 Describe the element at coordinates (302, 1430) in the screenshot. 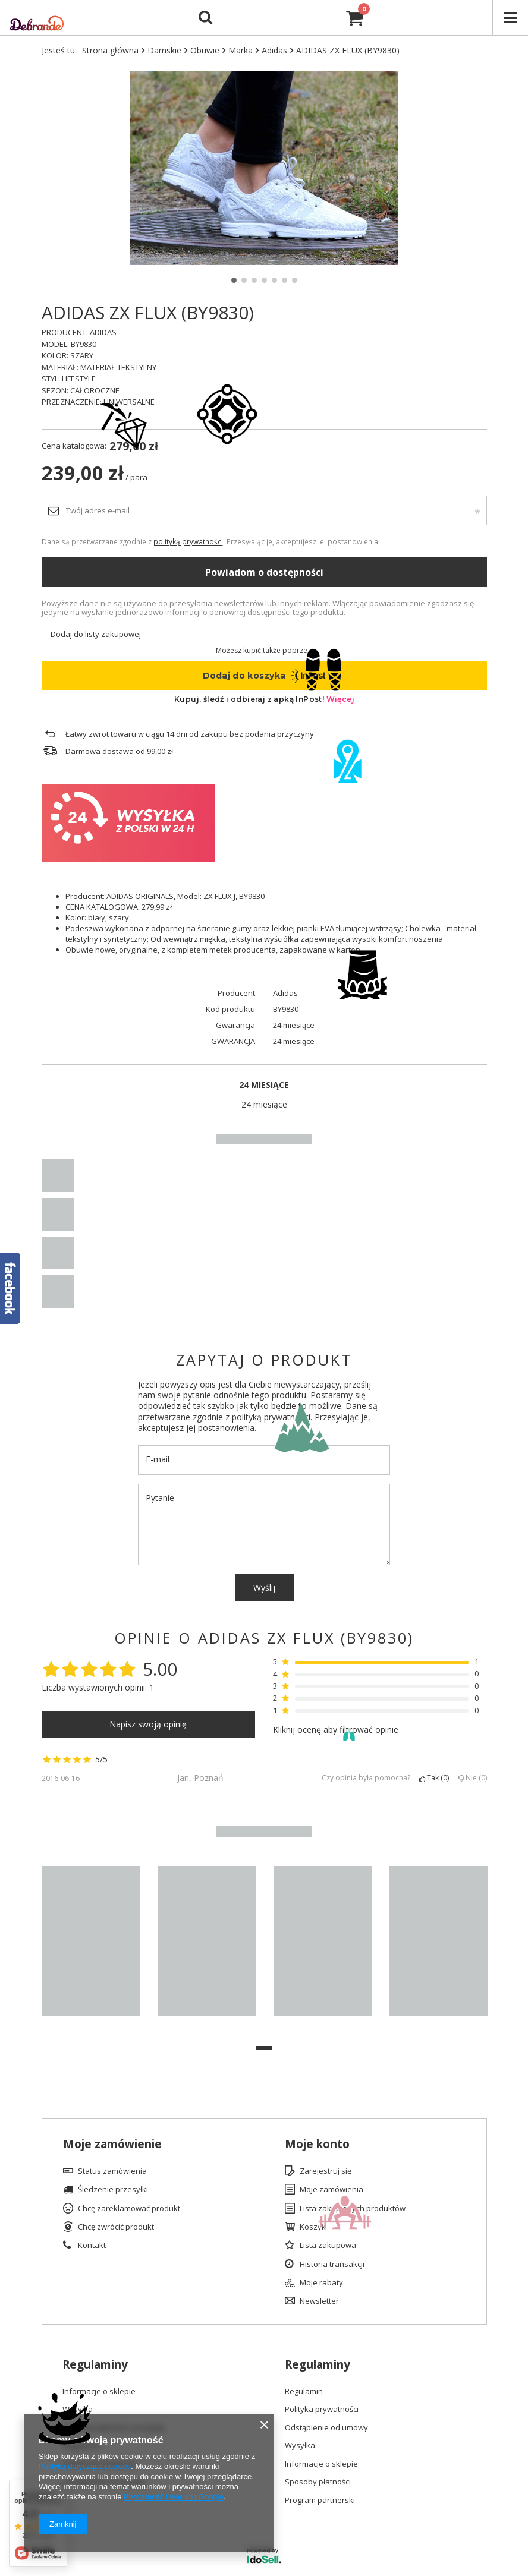

I see `view mountain or terrain features` at that location.